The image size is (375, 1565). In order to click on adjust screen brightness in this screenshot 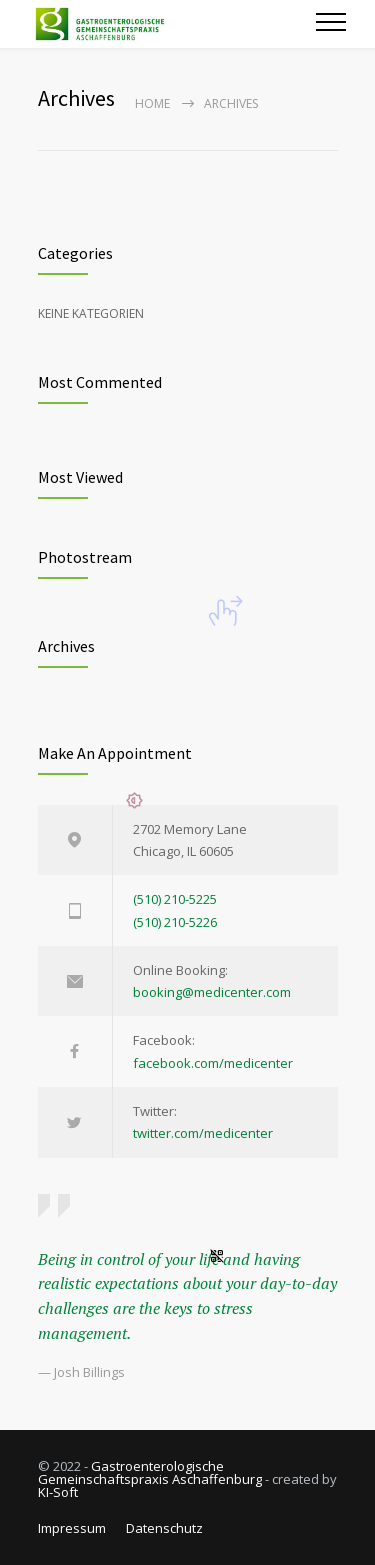, I will do `click(134, 800)`.